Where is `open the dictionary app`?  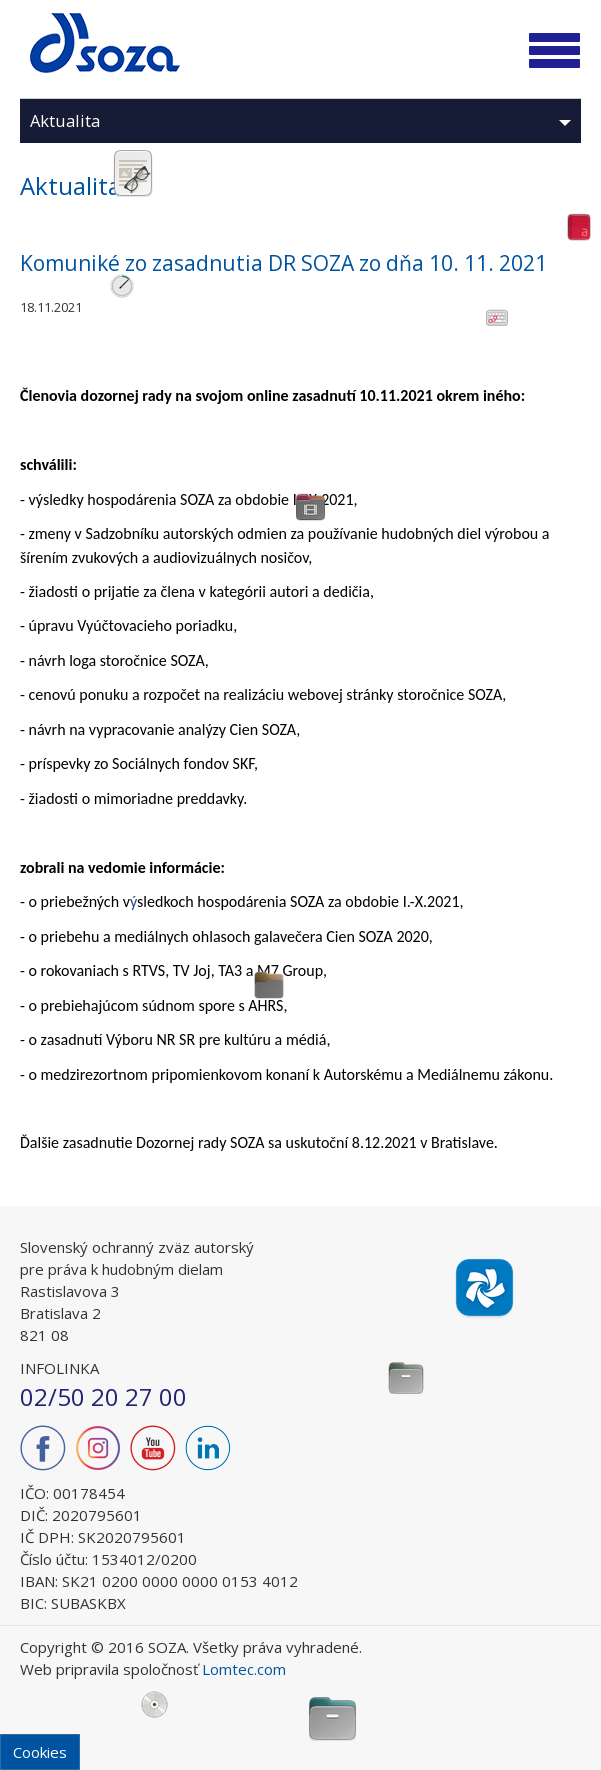 open the dictionary app is located at coordinates (579, 227).